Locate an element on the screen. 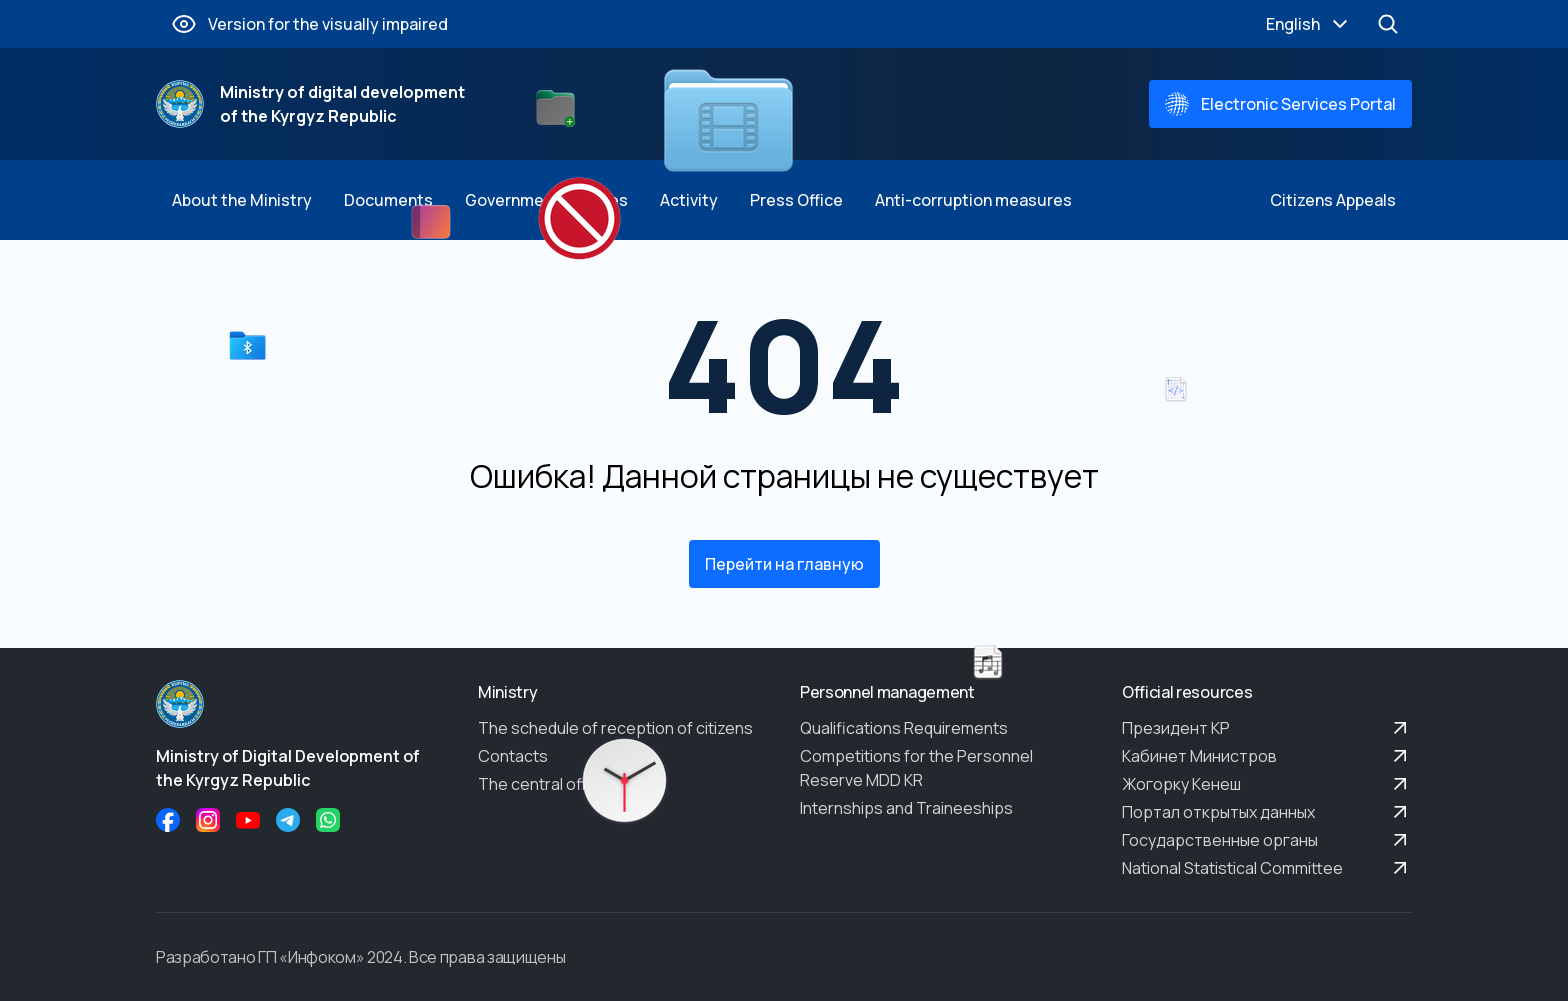 This screenshot has height=1001, width=1568. an audio melody file type is located at coordinates (988, 662).